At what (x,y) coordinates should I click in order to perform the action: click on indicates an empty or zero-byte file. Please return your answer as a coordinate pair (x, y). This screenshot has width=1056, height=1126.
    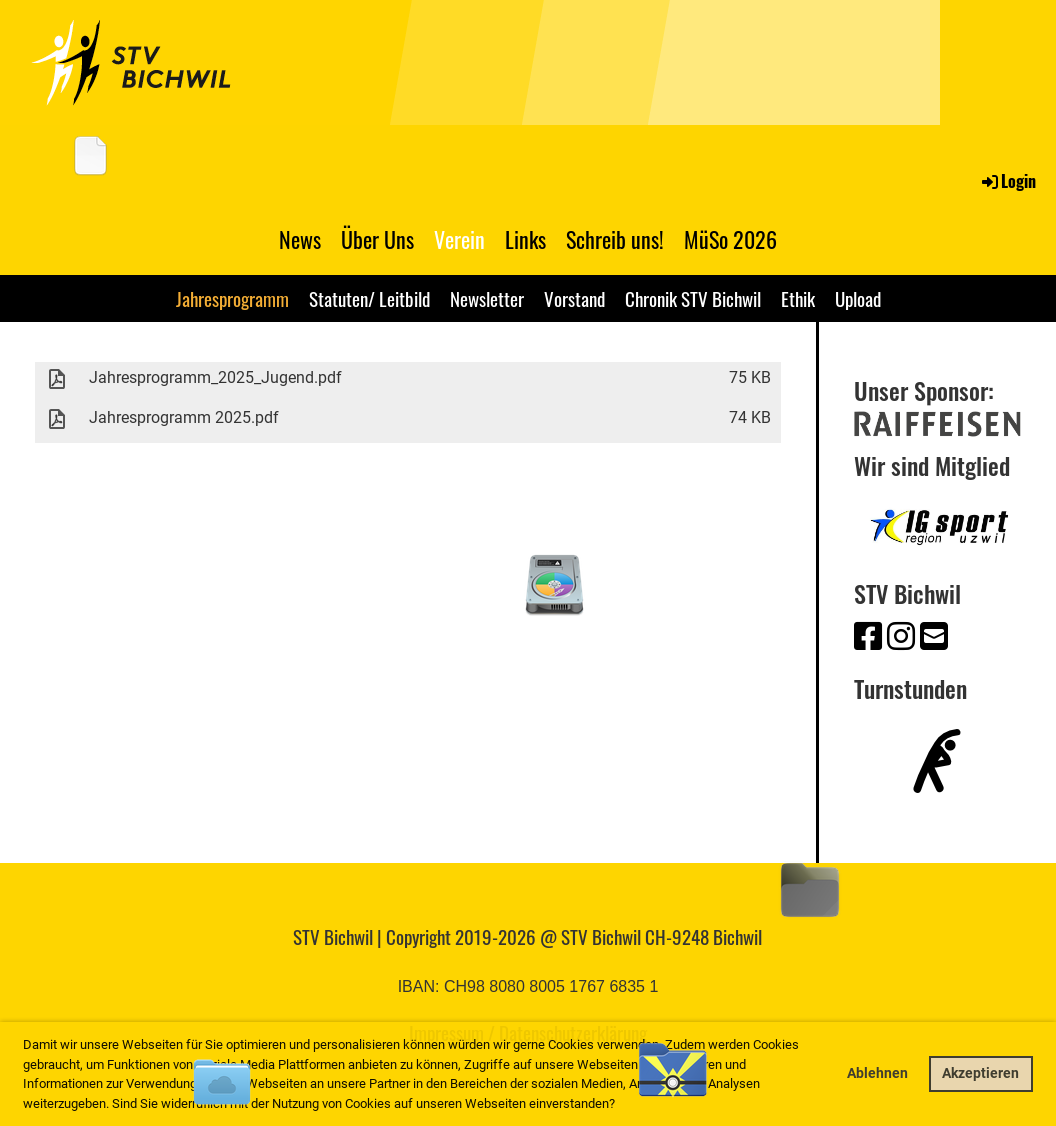
    Looking at the image, I should click on (90, 155).